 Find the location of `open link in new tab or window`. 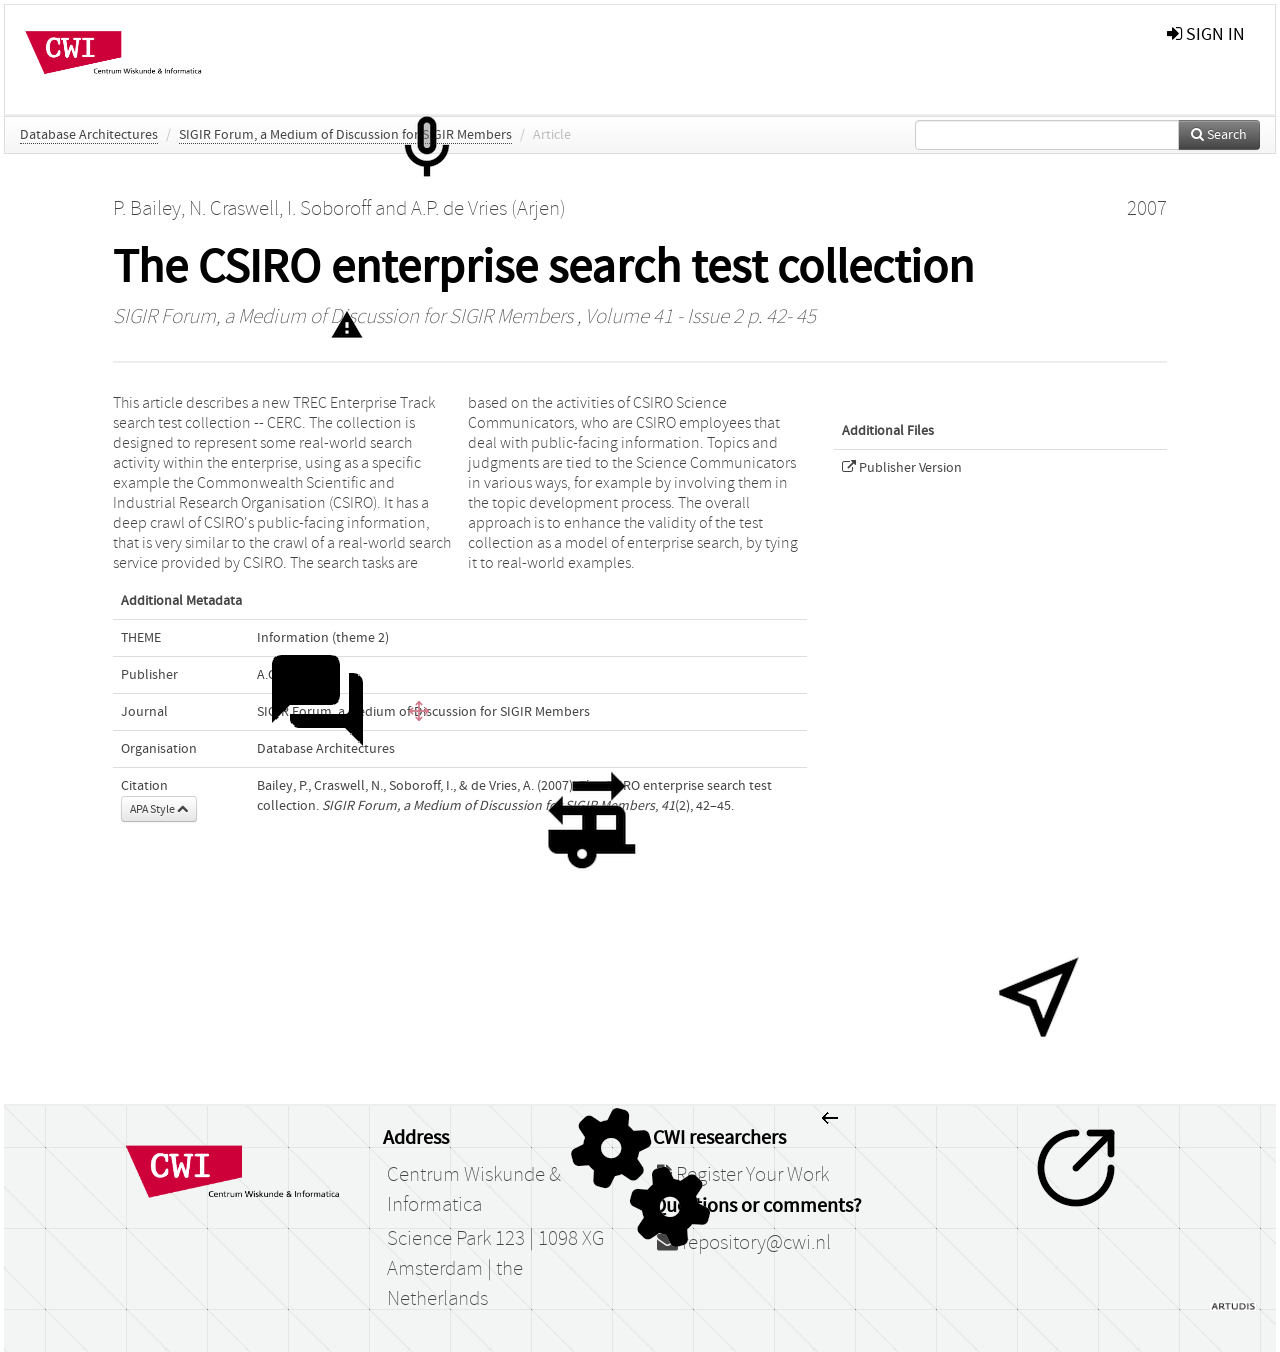

open link in new tab or window is located at coordinates (1076, 1168).